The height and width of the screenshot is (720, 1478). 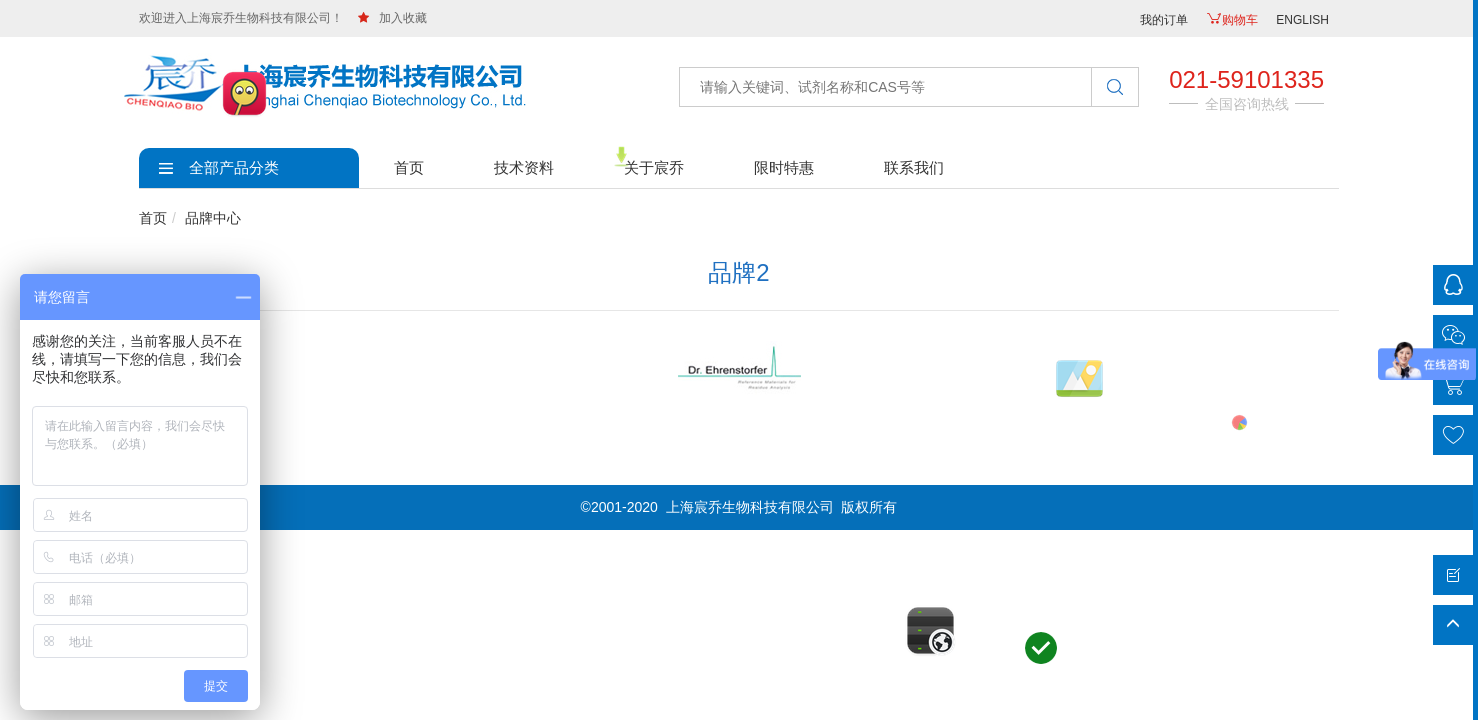 What do you see at coordinates (1079, 378) in the screenshot?
I see `open the photos app` at bounding box center [1079, 378].